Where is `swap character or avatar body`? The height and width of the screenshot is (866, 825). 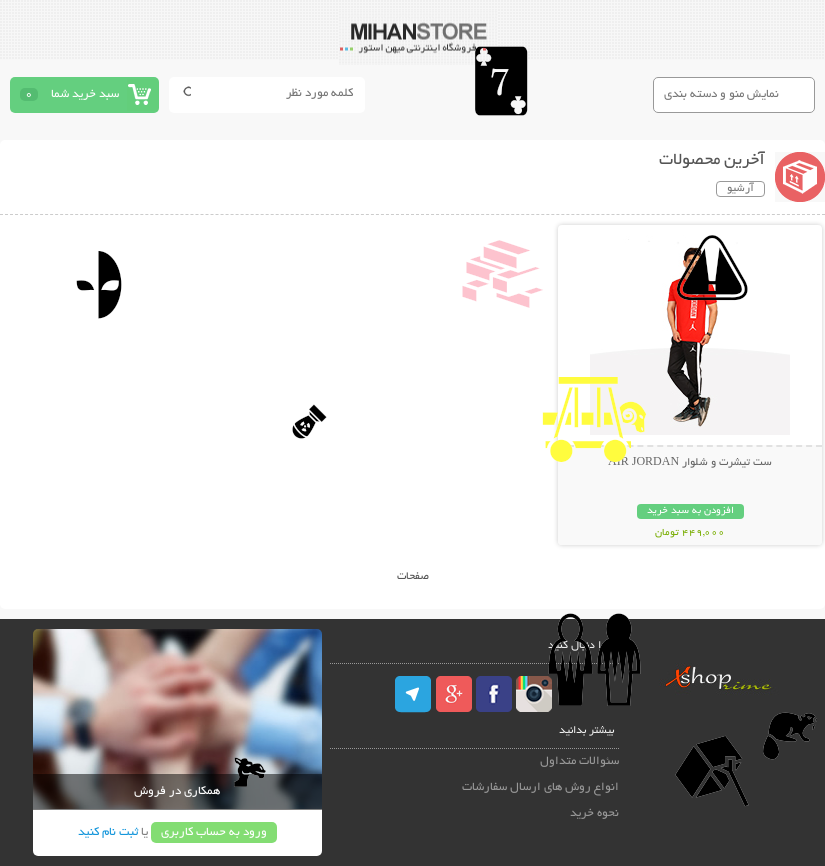 swap character or avatar body is located at coordinates (595, 660).